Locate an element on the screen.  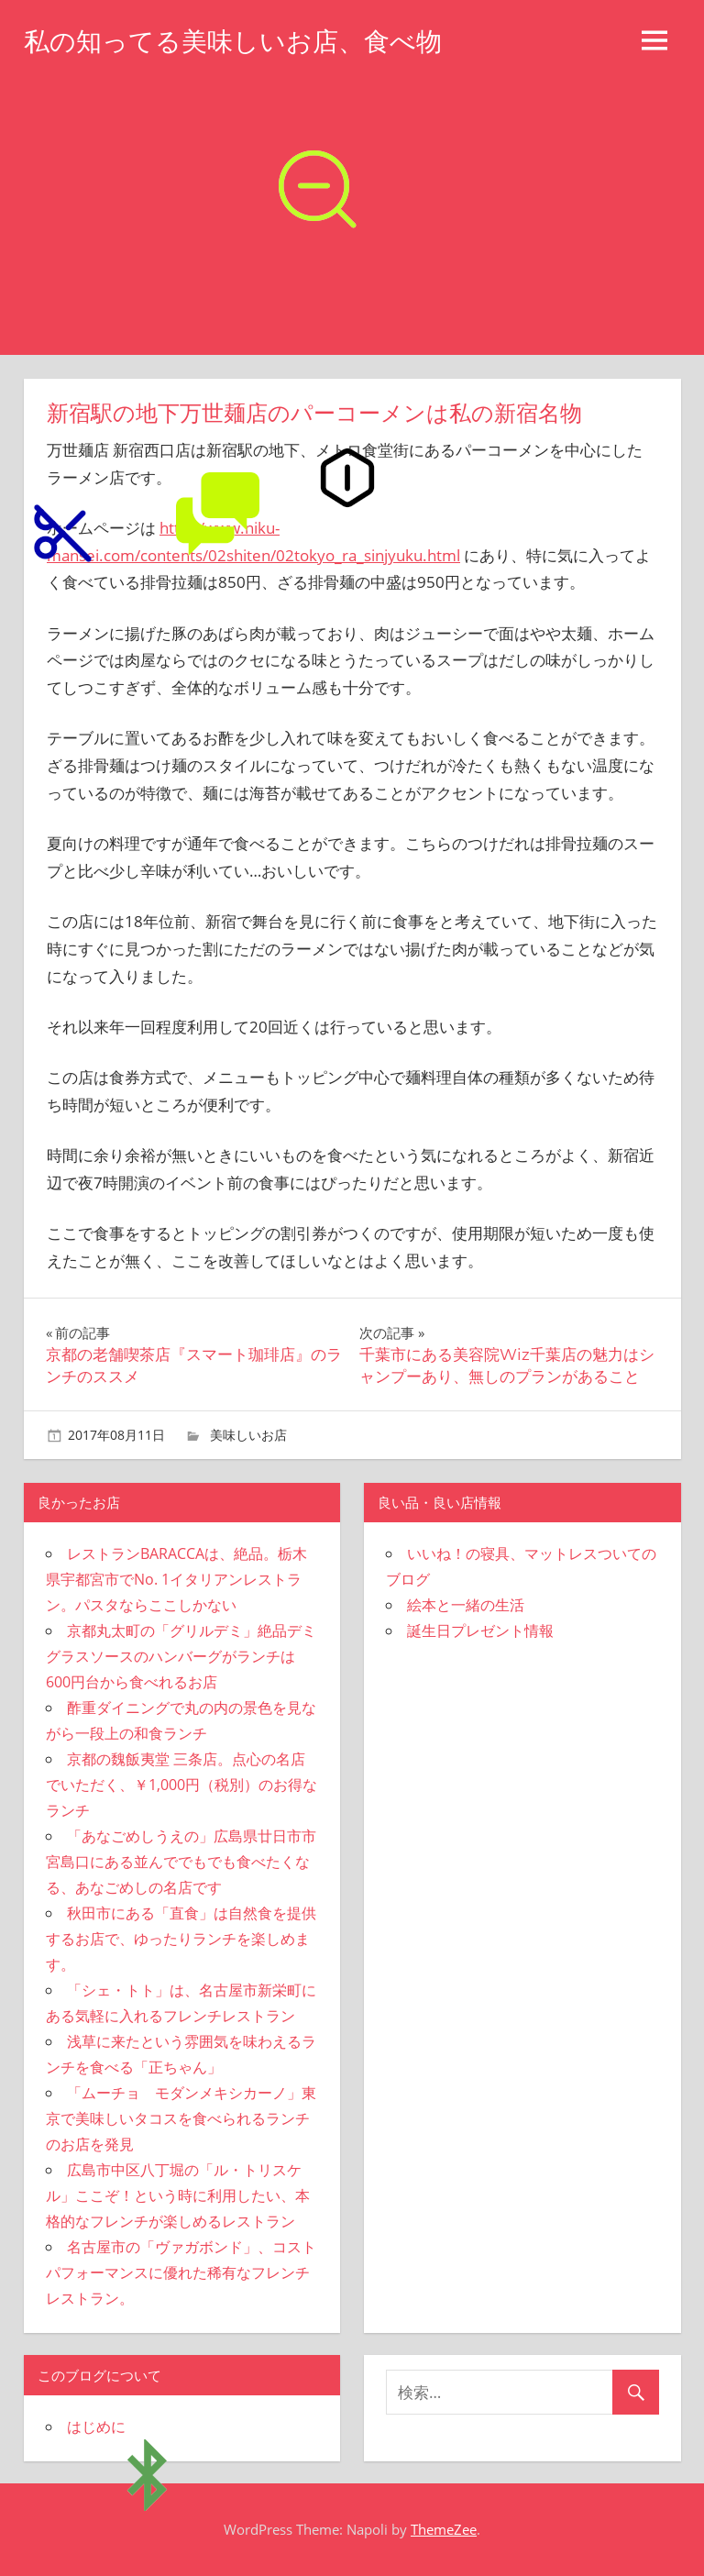
access information or details is located at coordinates (347, 478).